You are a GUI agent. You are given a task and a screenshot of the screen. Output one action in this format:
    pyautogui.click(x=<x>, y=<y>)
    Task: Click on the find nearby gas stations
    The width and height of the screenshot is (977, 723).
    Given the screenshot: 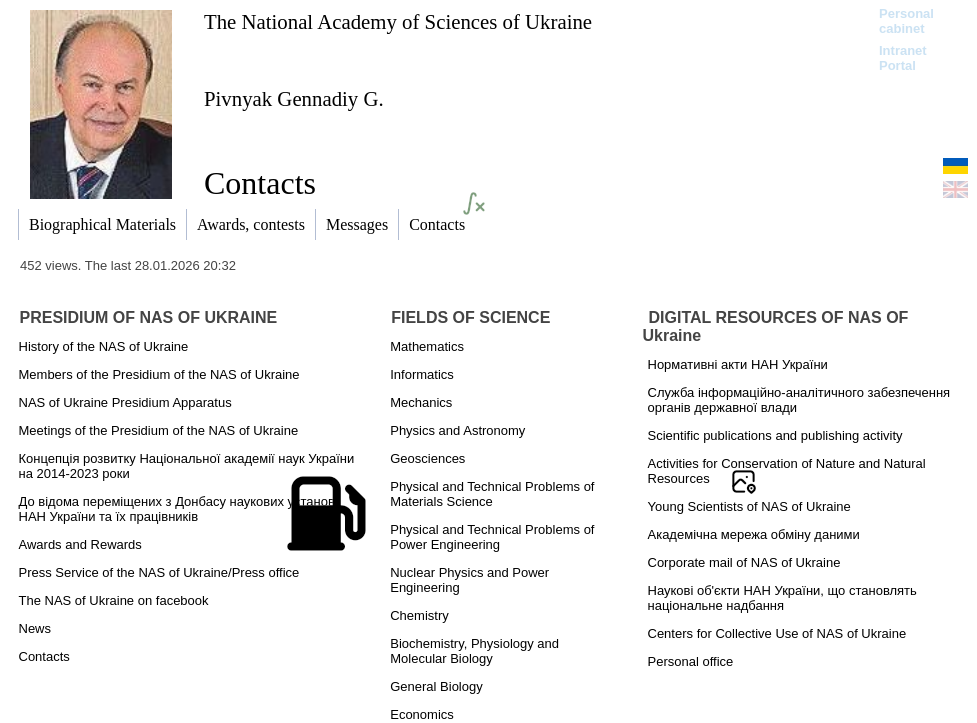 What is the action you would take?
    pyautogui.click(x=328, y=513)
    